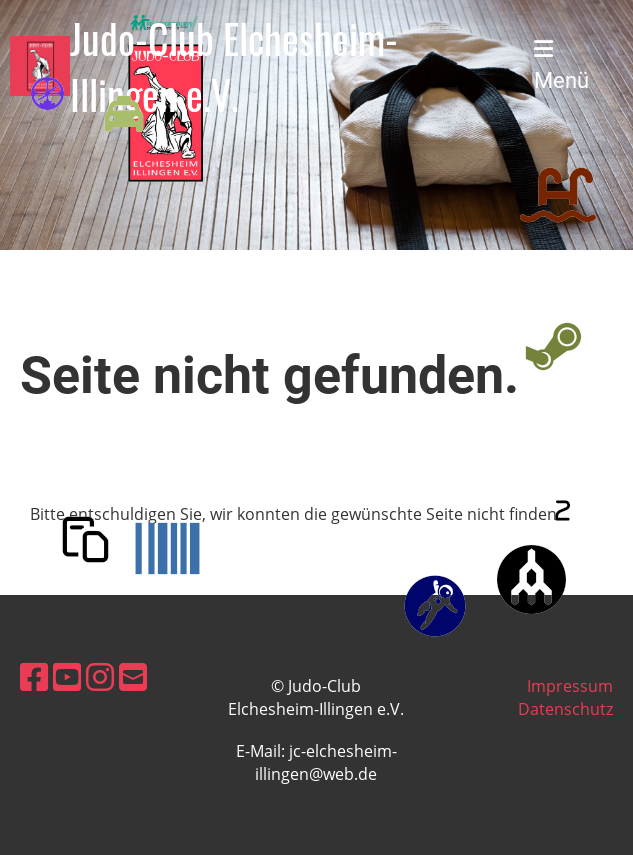 This screenshot has height=855, width=633. I want to click on open Roam Research app, so click(47, 93).